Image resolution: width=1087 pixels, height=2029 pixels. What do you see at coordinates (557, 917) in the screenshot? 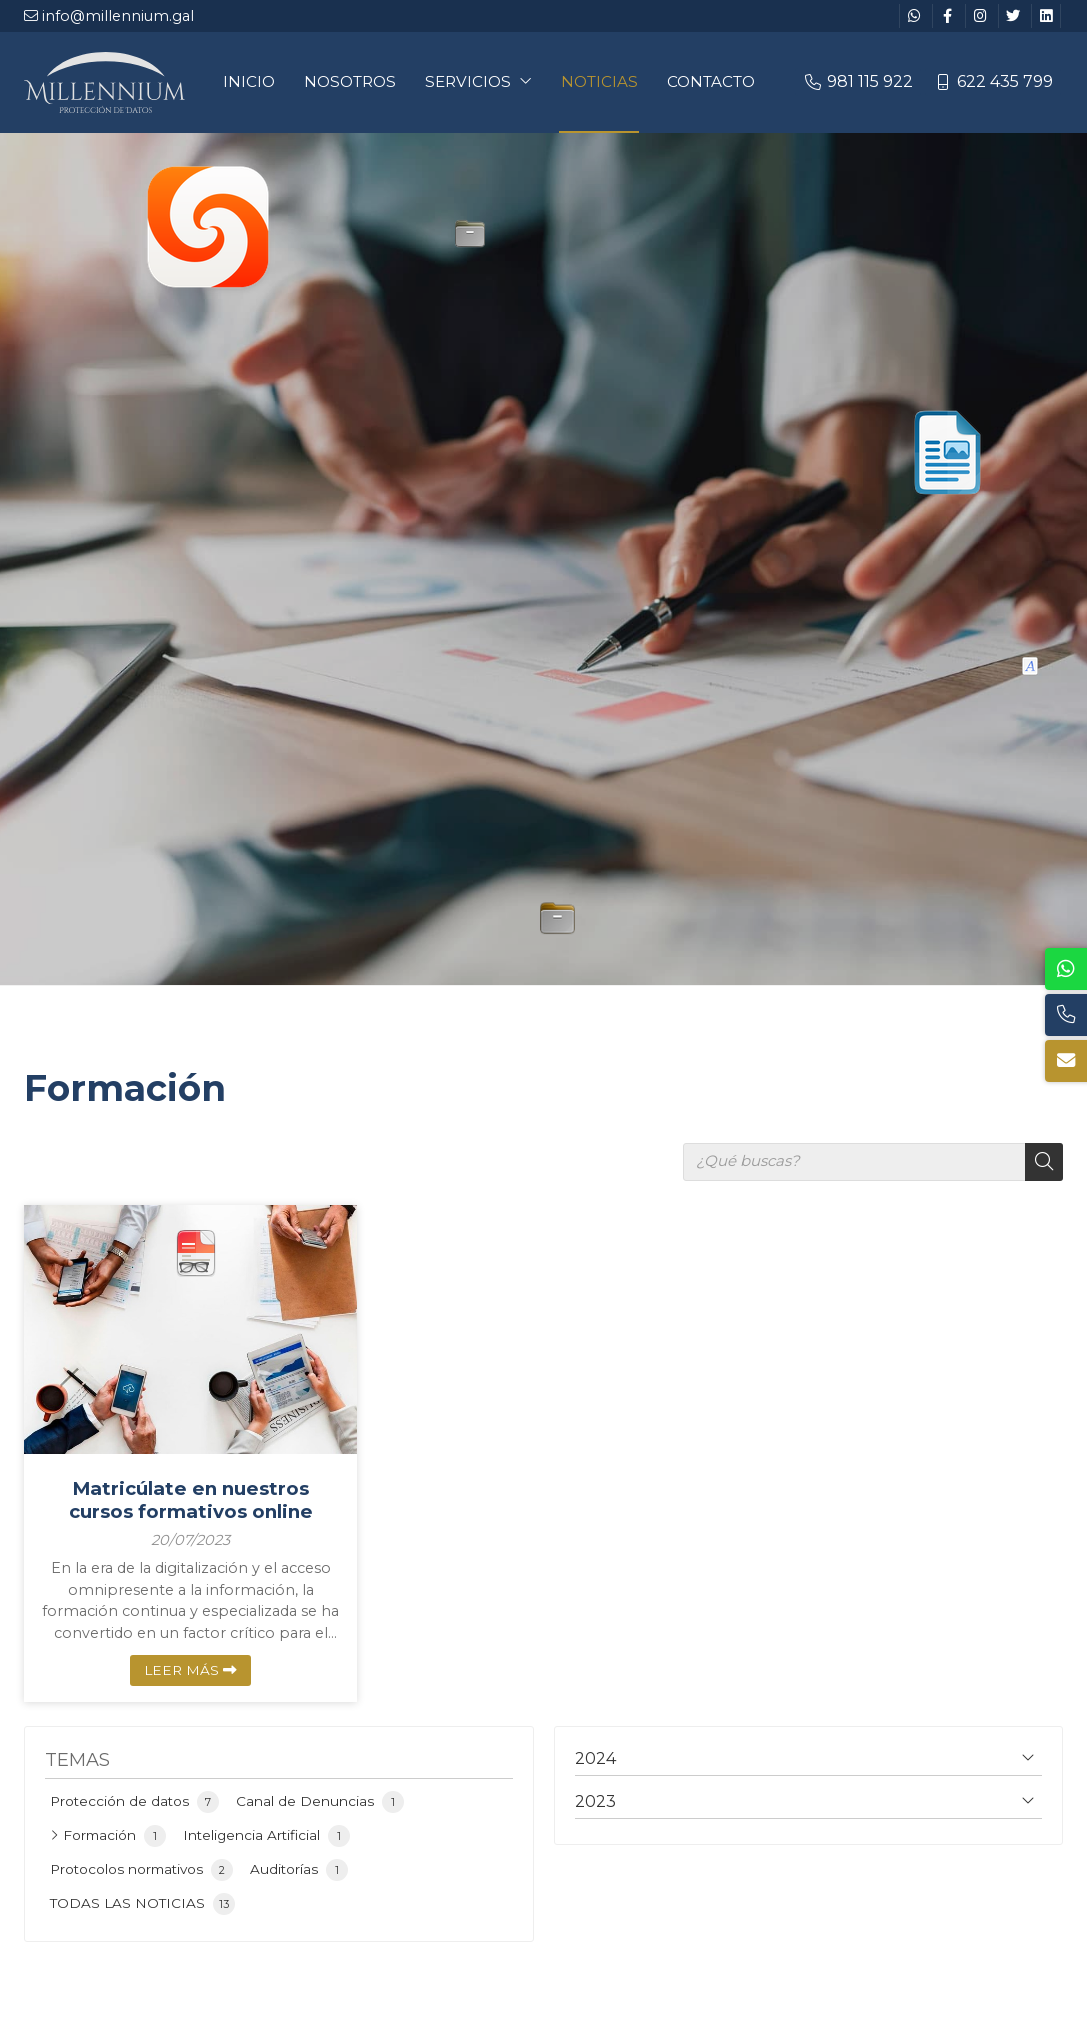
I see `open file manager application` at bounding box center [557, 917].